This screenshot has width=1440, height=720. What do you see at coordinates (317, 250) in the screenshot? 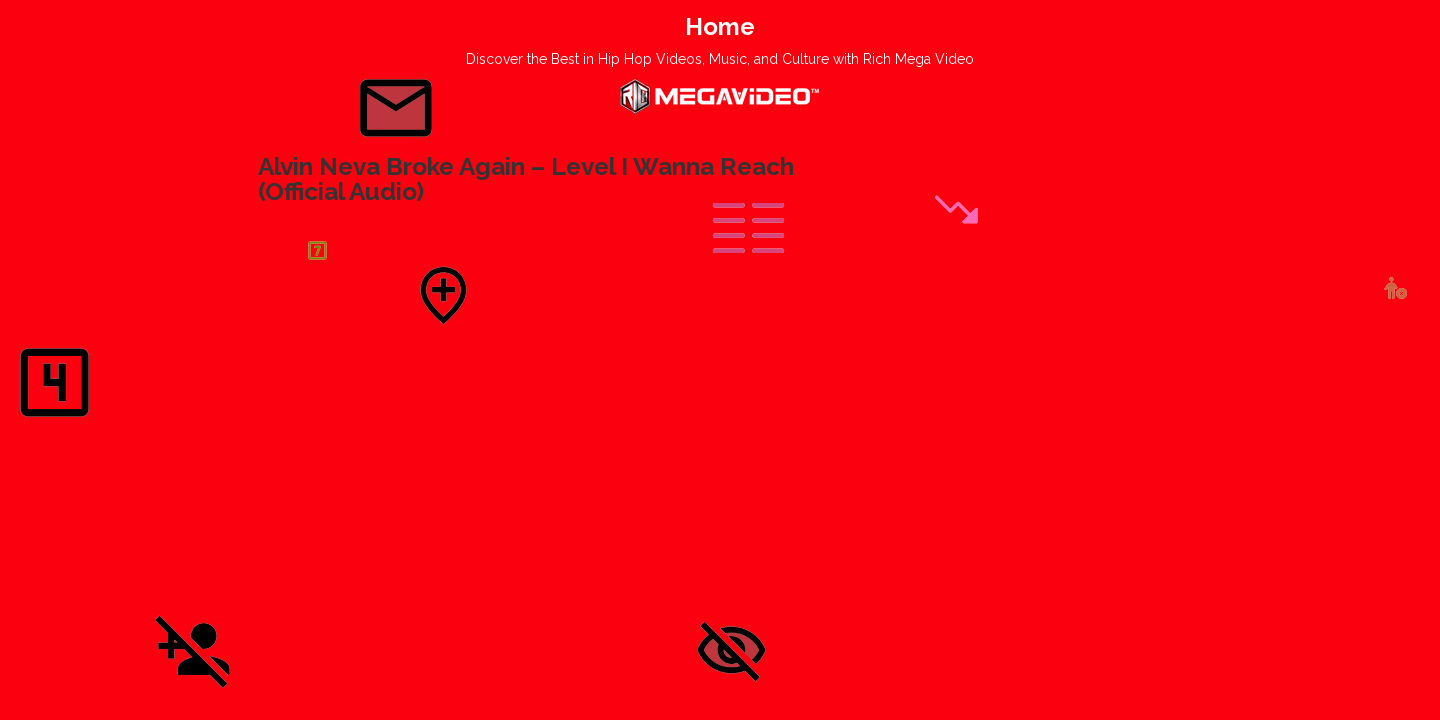
I see `select or input the number seven` at bounding box center [317, 250].